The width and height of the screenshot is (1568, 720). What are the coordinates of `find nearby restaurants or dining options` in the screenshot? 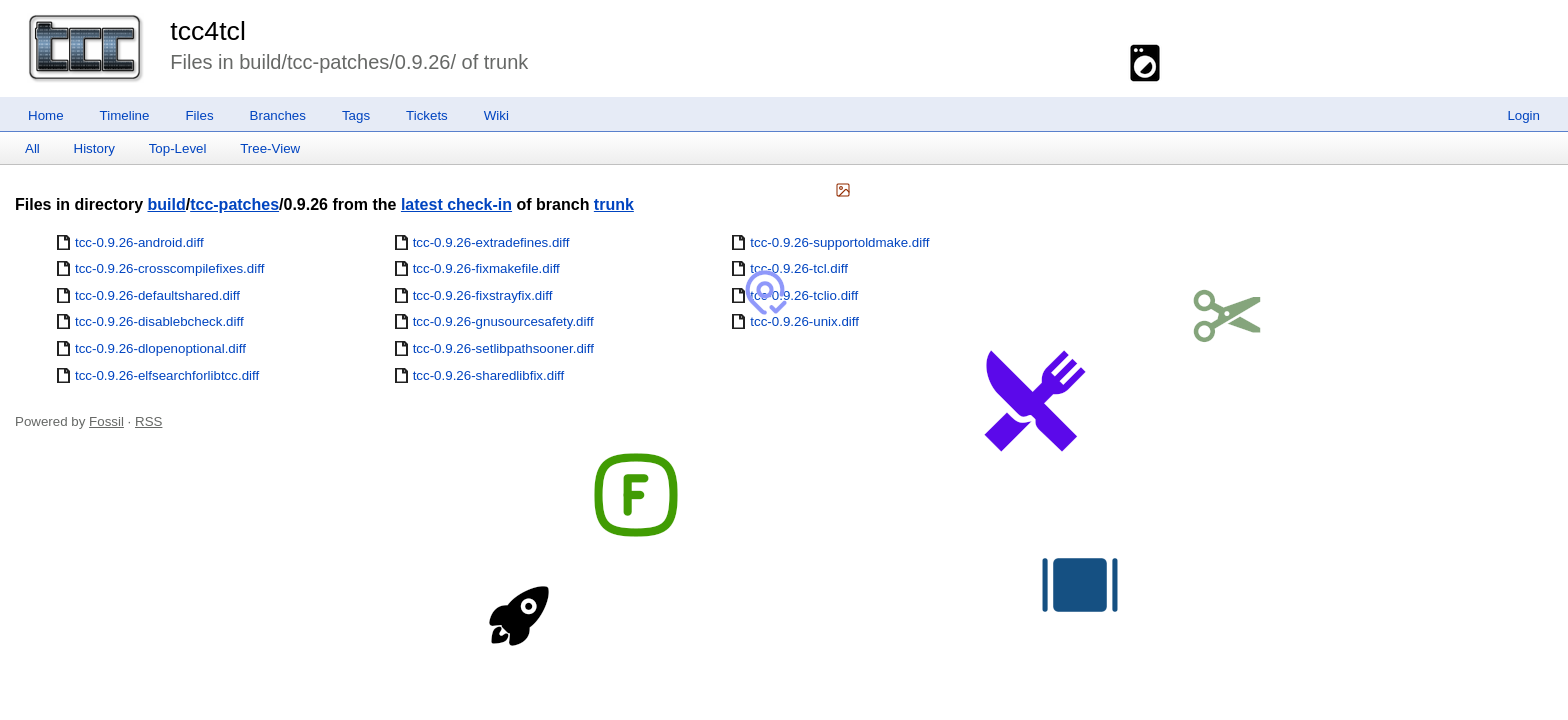 It's located at (1035, 401).